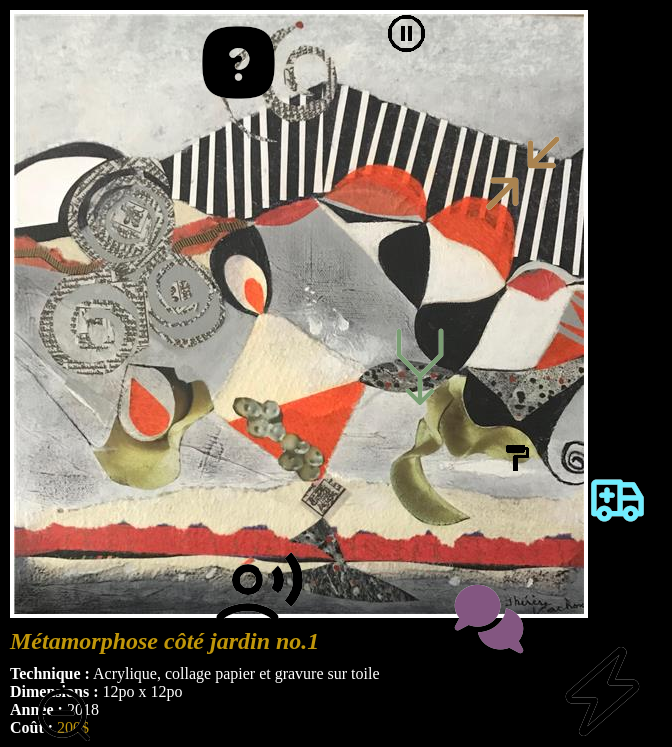  I want to click on merge items or branches together, so click(420, 364).